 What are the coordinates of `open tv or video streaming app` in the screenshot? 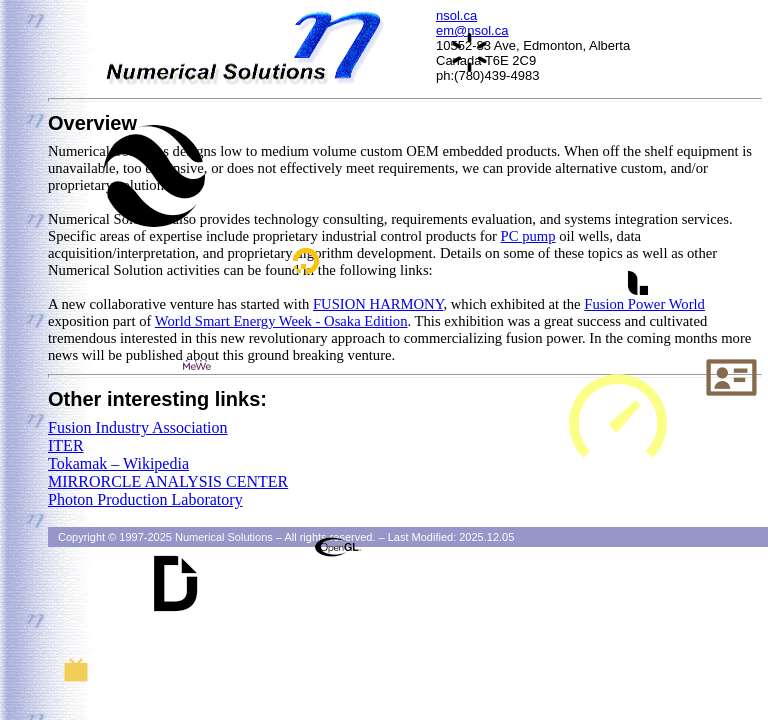 It's located at (76, 671).